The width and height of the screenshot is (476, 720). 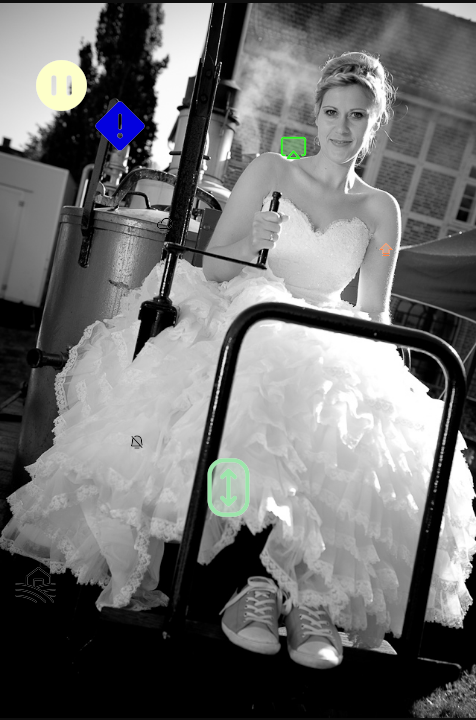 What do you see at coordinates (386, 250) in the screenshot?
I see `upload a file or document` at bounding box center [386, 250].